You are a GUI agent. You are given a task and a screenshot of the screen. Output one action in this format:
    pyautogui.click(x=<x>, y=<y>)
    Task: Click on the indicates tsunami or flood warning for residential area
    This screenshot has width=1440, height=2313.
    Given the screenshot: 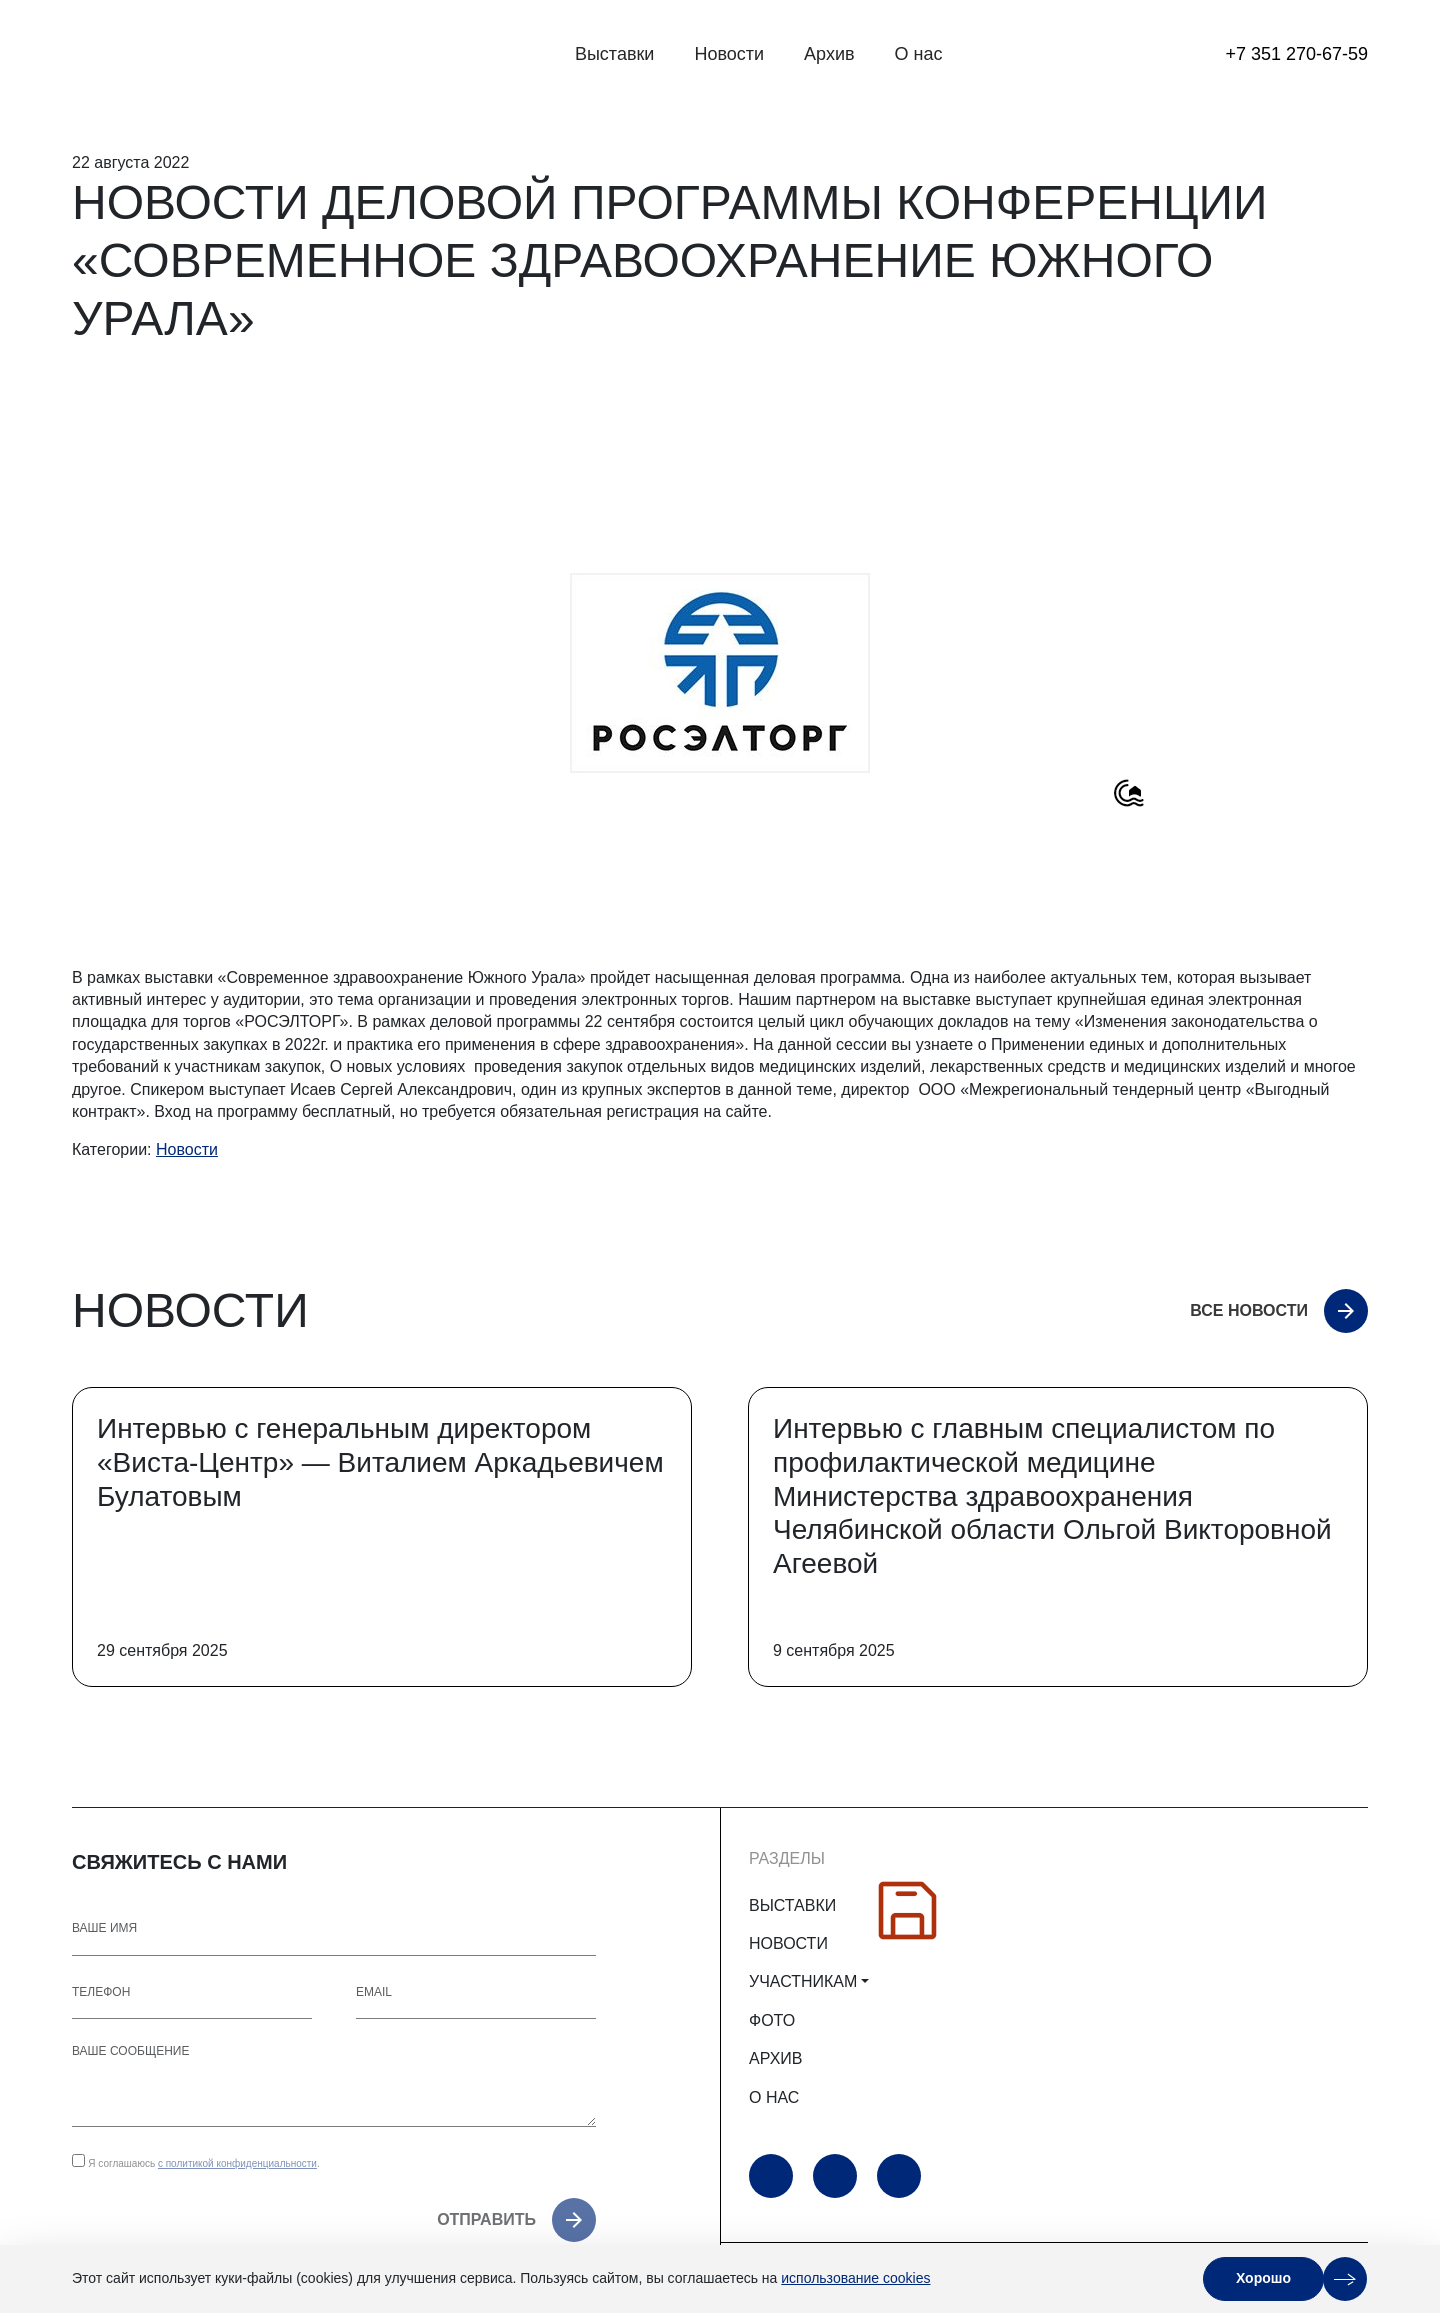 What is the action you would take?
    pyautogui.click(x=1129, y=793)
    